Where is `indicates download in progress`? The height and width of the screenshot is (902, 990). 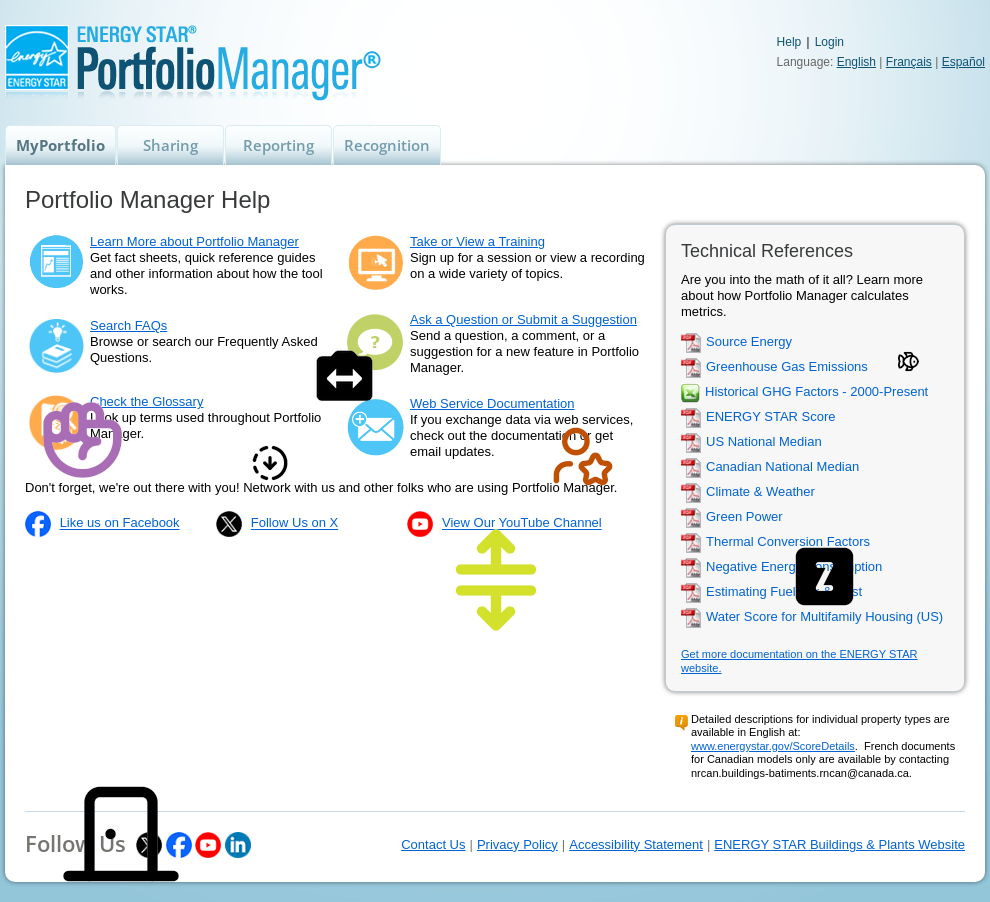 indicates download in progress is located at coordinates (270, 463).